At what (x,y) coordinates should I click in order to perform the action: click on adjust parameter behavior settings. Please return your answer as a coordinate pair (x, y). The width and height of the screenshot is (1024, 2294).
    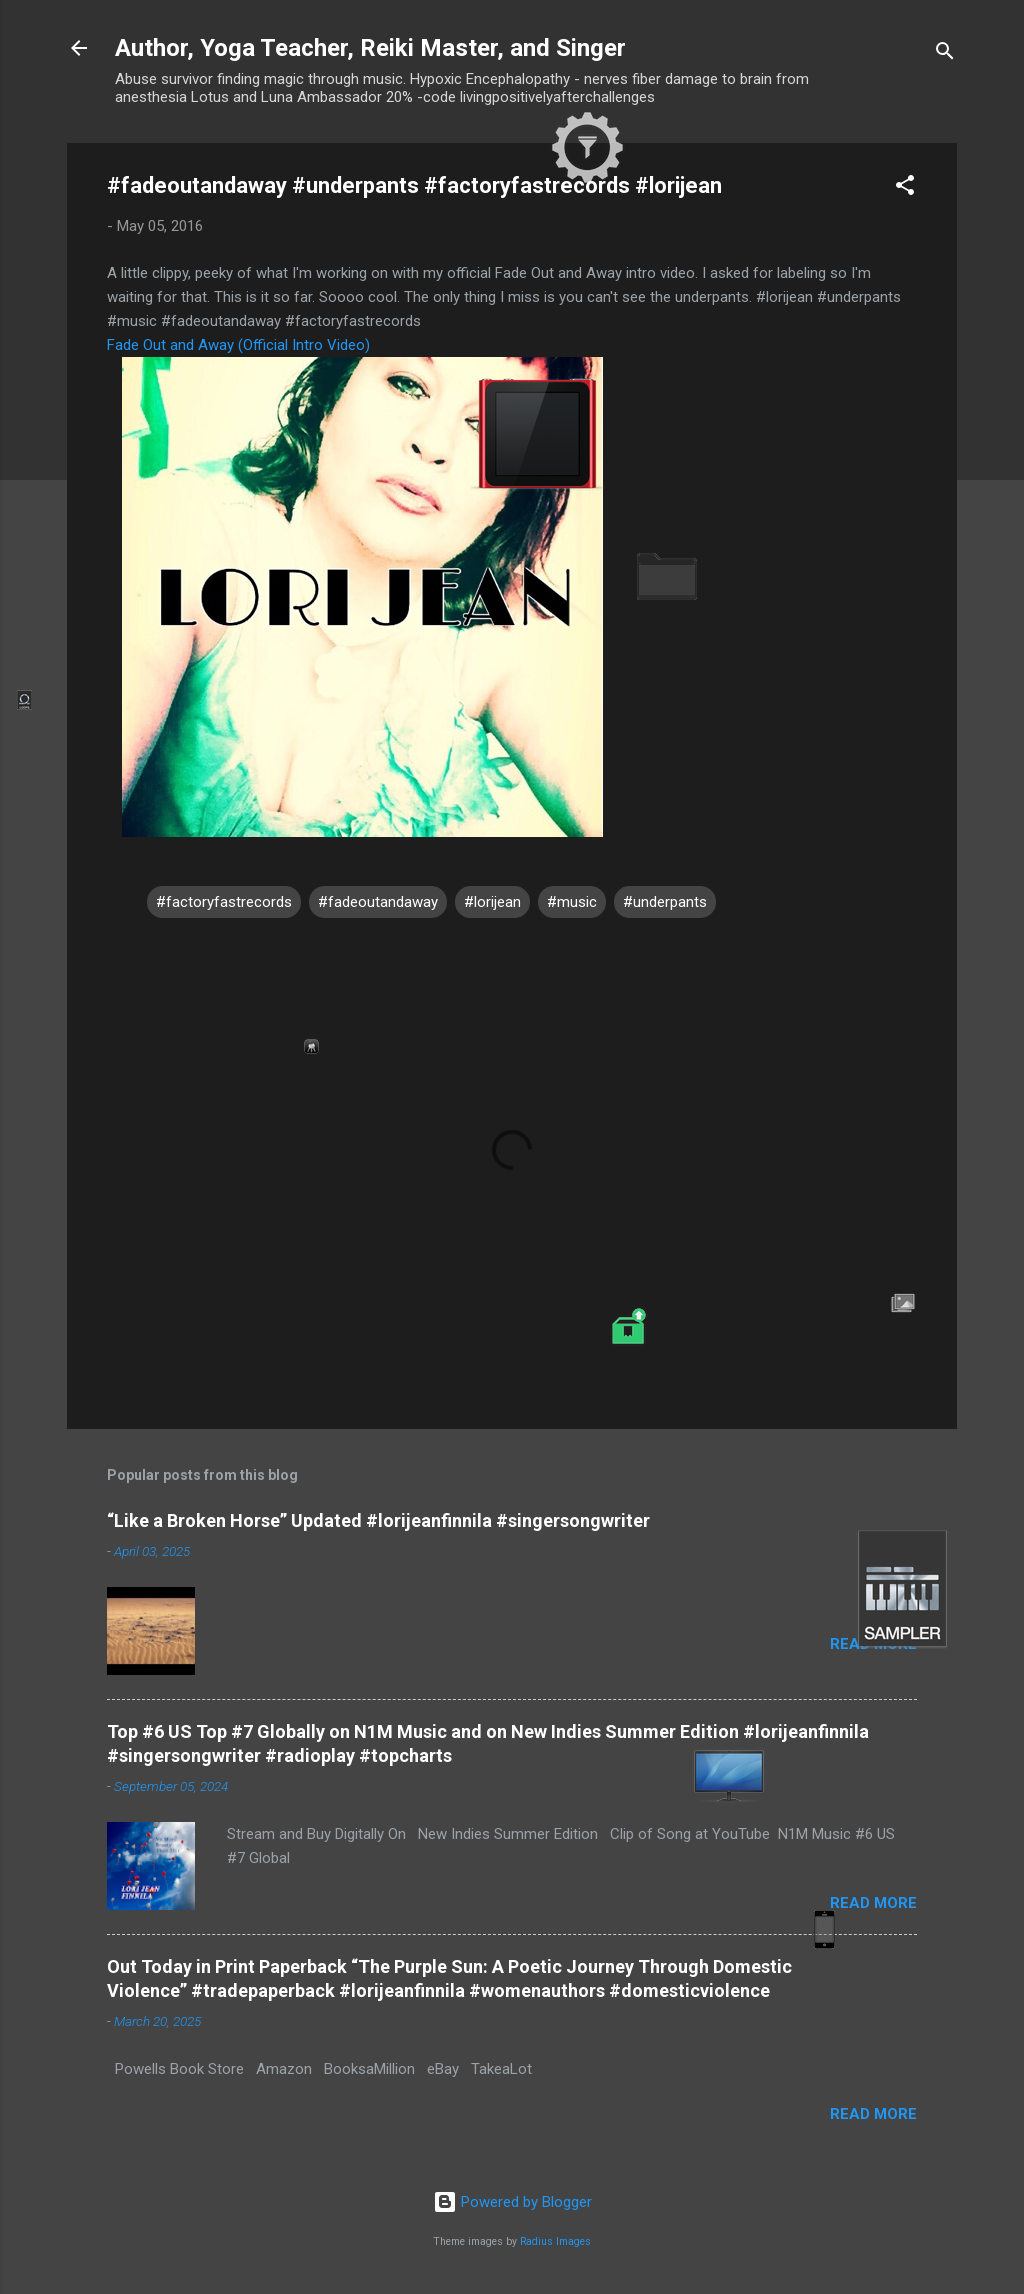
    Looking at the image, I should click on (587, 147).